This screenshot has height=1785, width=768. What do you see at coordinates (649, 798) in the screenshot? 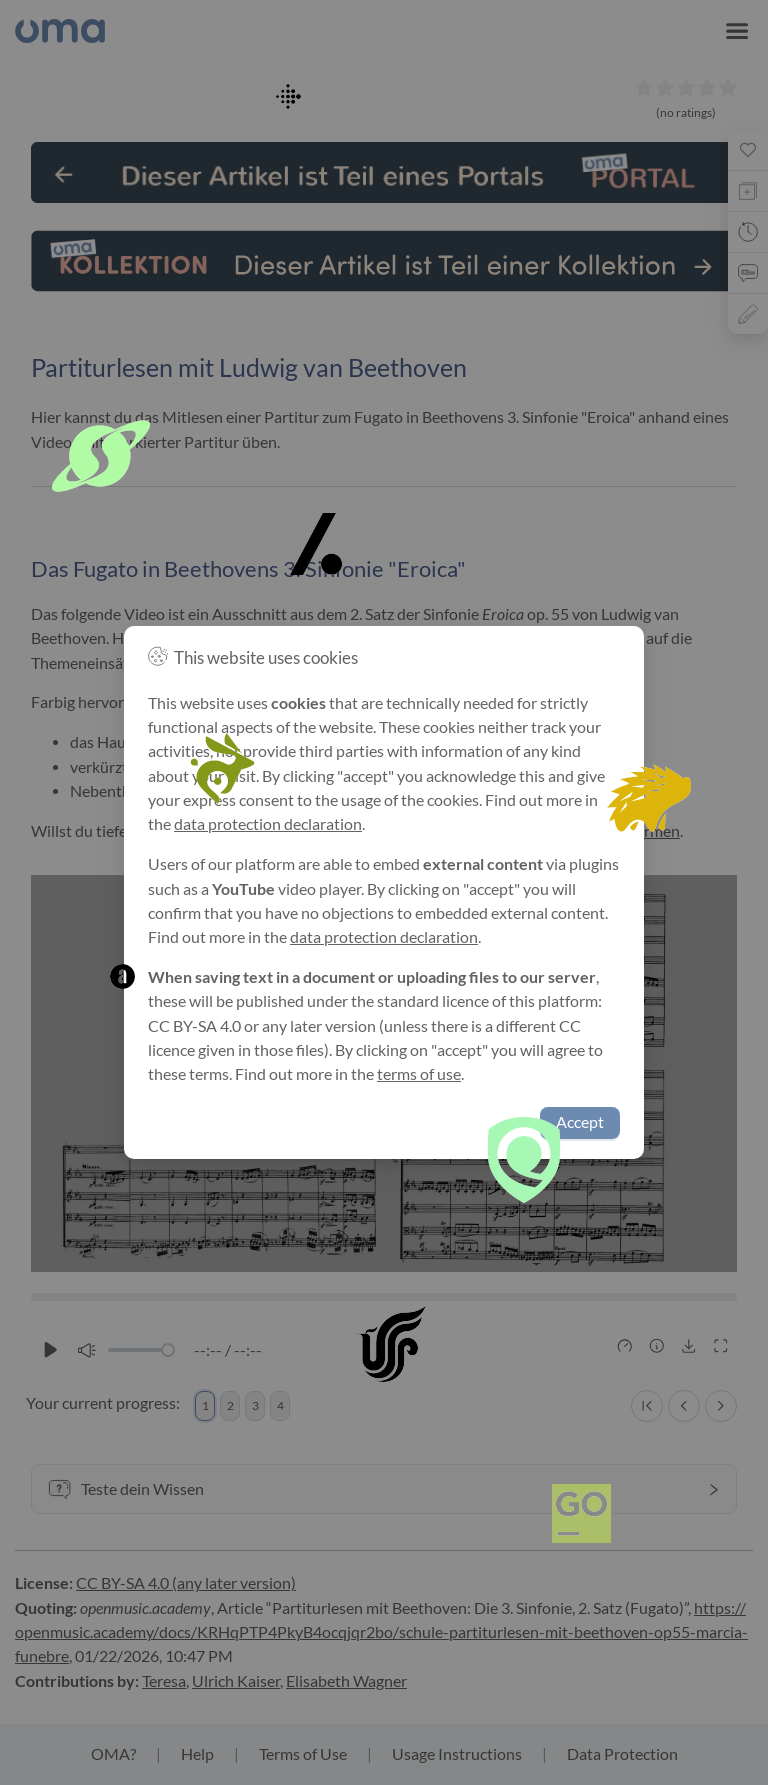
I see `percy visual testing platform logo` at bounding box center [649, 798].